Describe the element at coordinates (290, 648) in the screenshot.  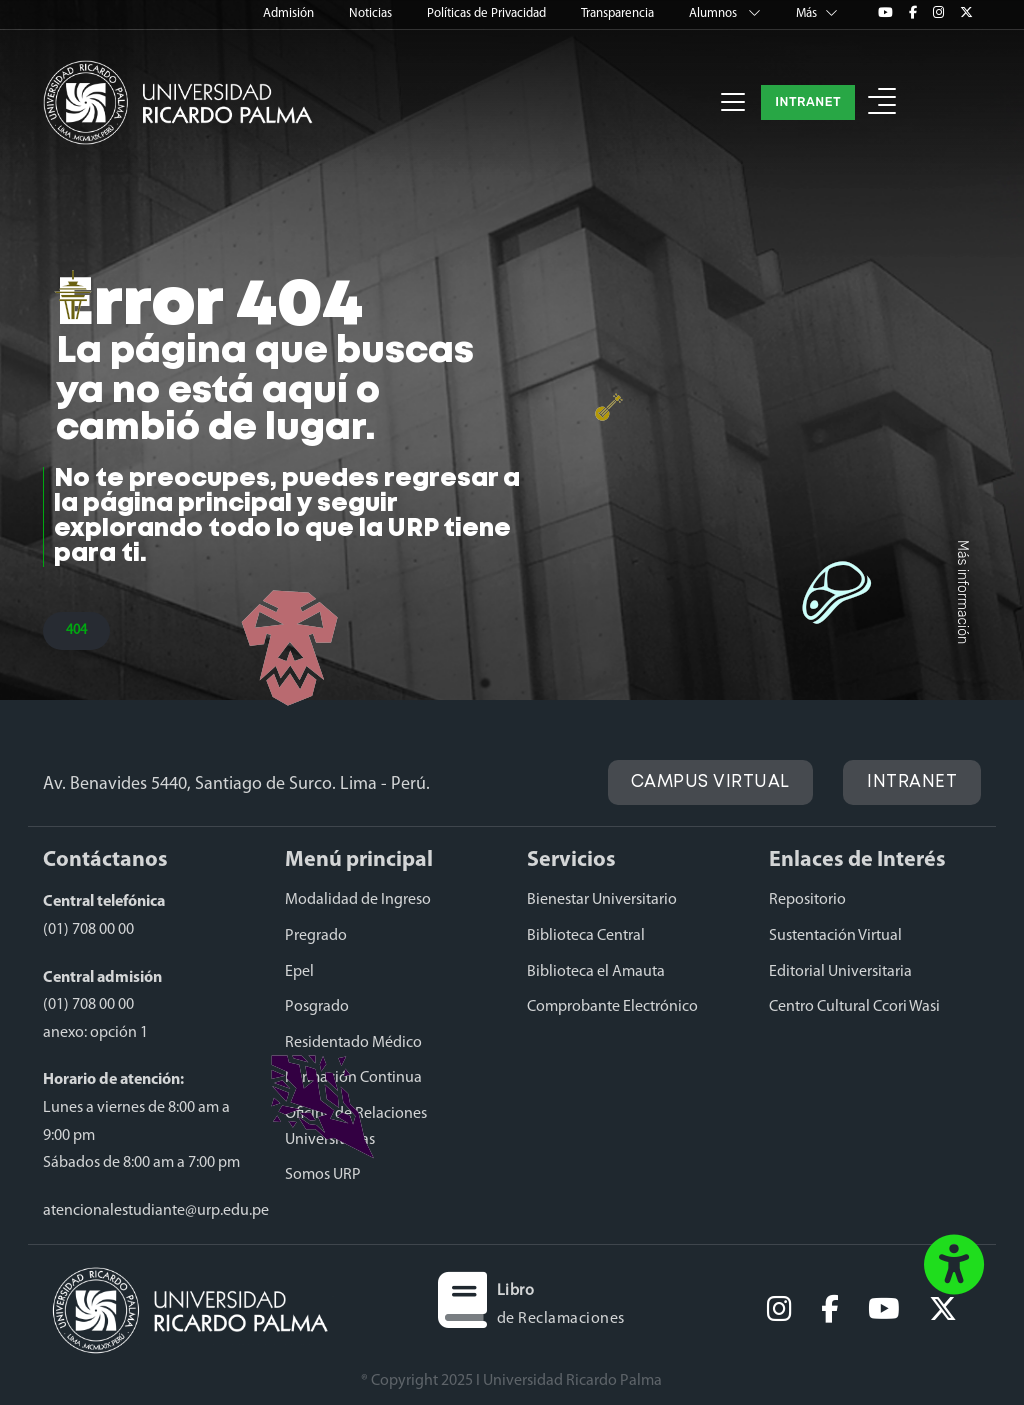
I see `indicates a death or game over state` at that location.